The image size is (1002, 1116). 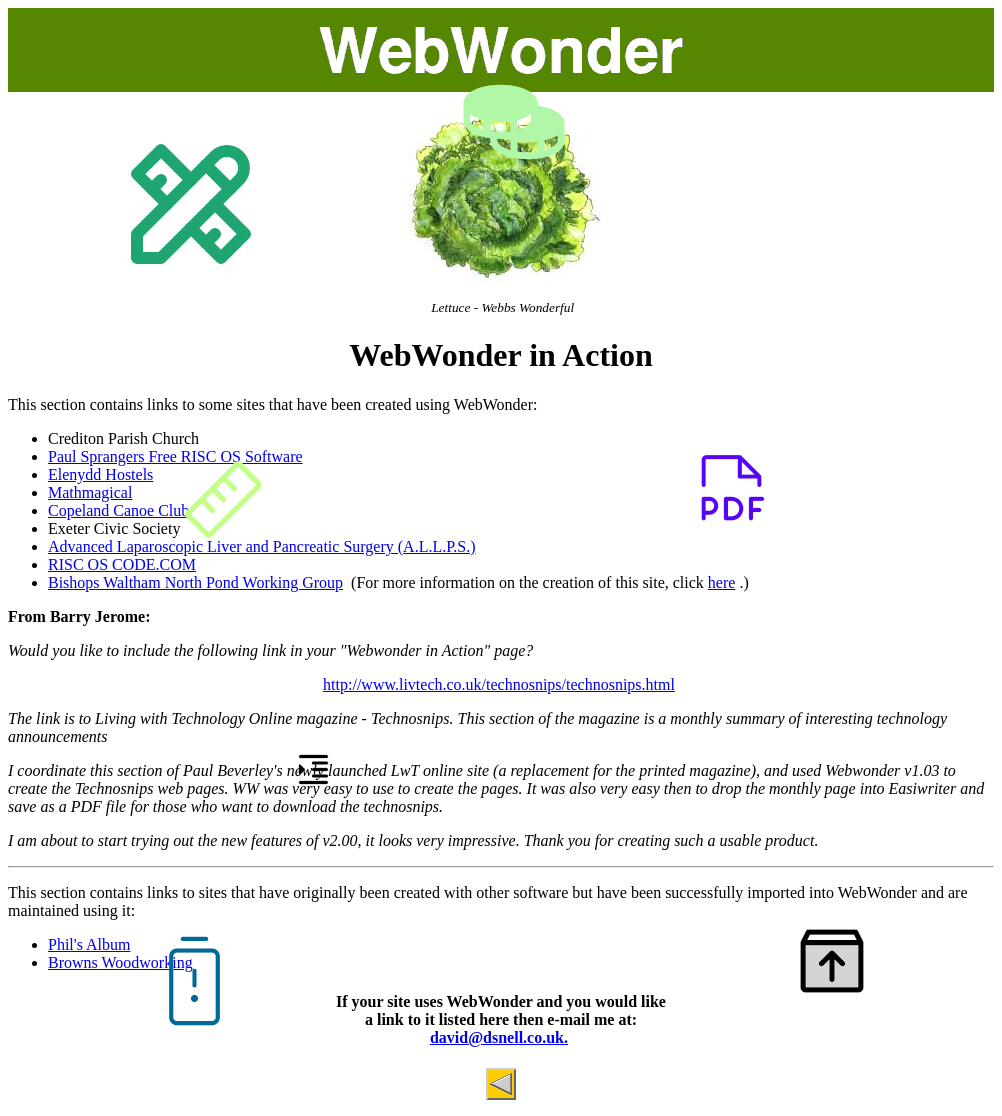 What do you see at coordinates (514, 122) in the screenshot?
I see `view your coin balance or currency` at bounding box center [514, 122].